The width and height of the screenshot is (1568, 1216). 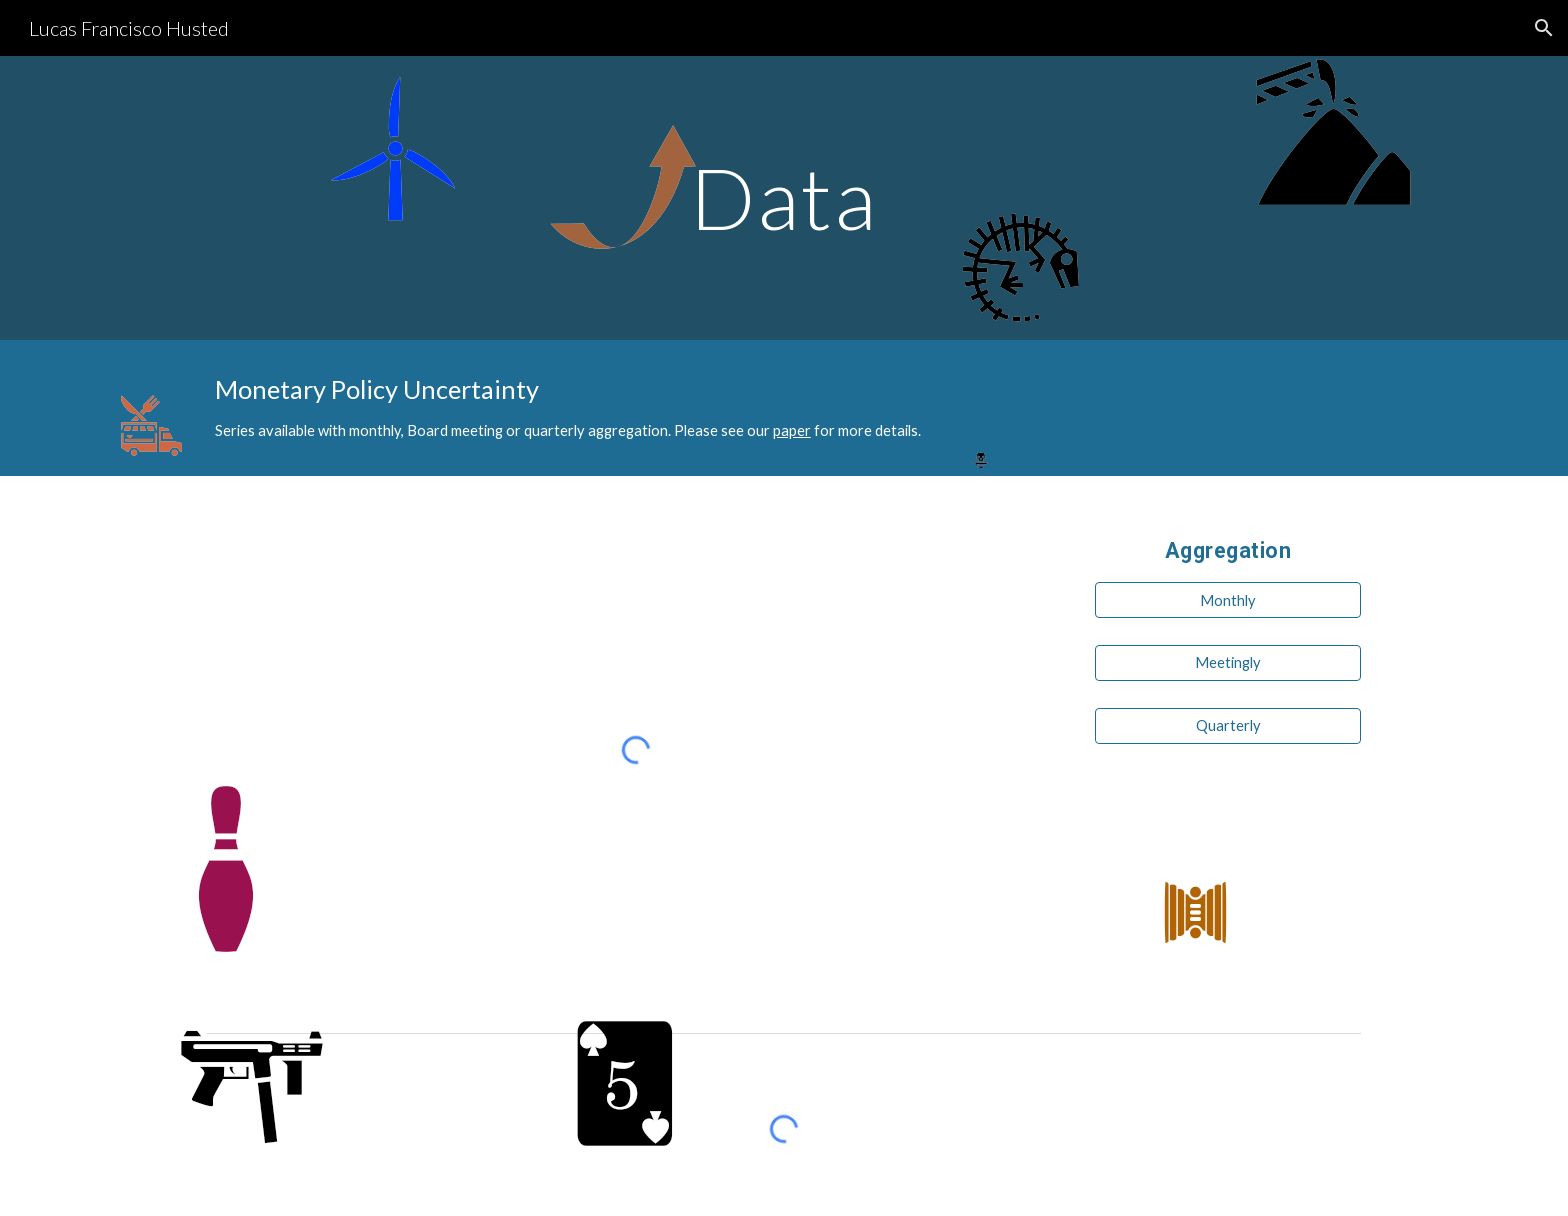 What do you see at coordinates (624, 1083) in the screenshot?
I see `five of spades playing card` at bounding box center [624, 1083].